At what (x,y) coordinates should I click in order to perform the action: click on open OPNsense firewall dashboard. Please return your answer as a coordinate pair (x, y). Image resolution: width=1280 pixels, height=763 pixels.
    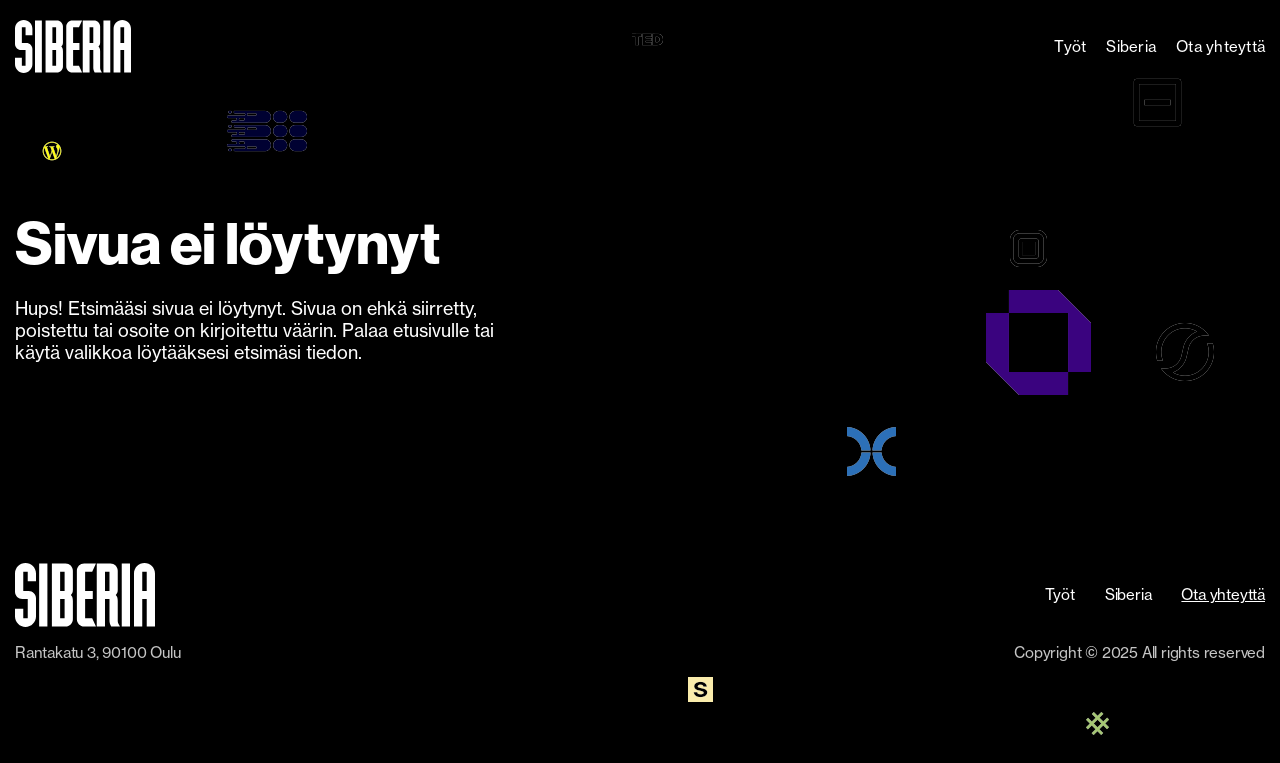
    Looking at the image, I should click on (1038, 342).